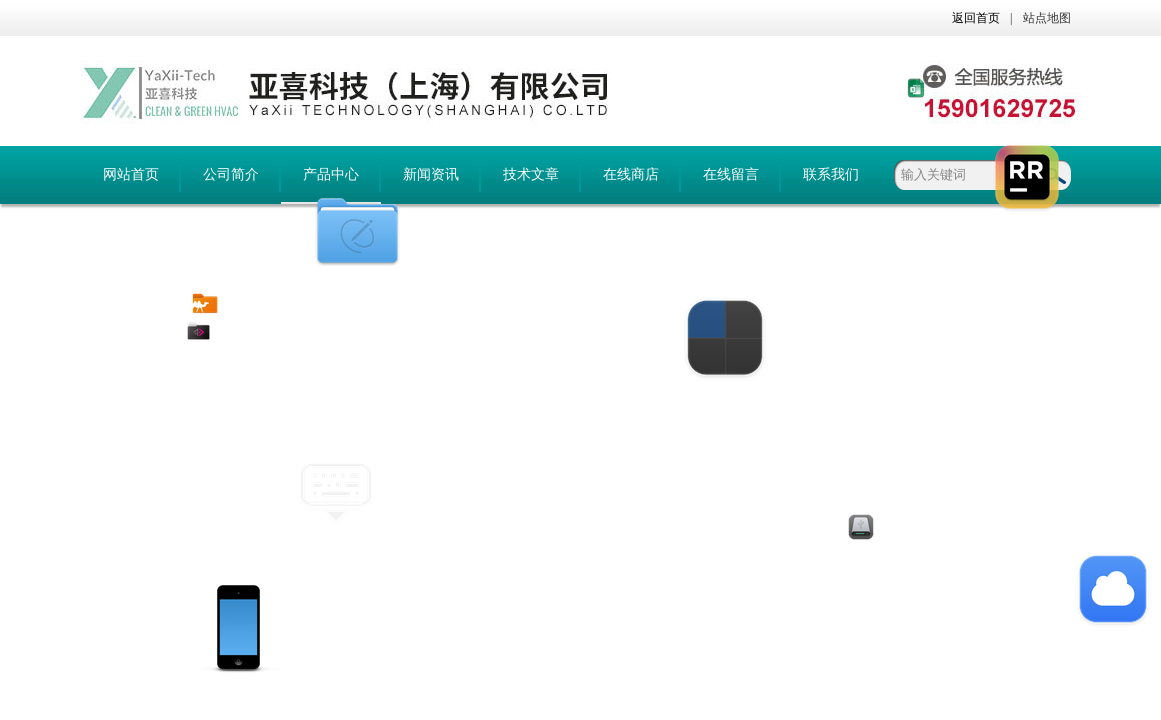 This screenshot has width=1161, height=720. Describe the element at coordinates (1027, 177) in the screenshot. I see `launch rustrover IDE` at that location.